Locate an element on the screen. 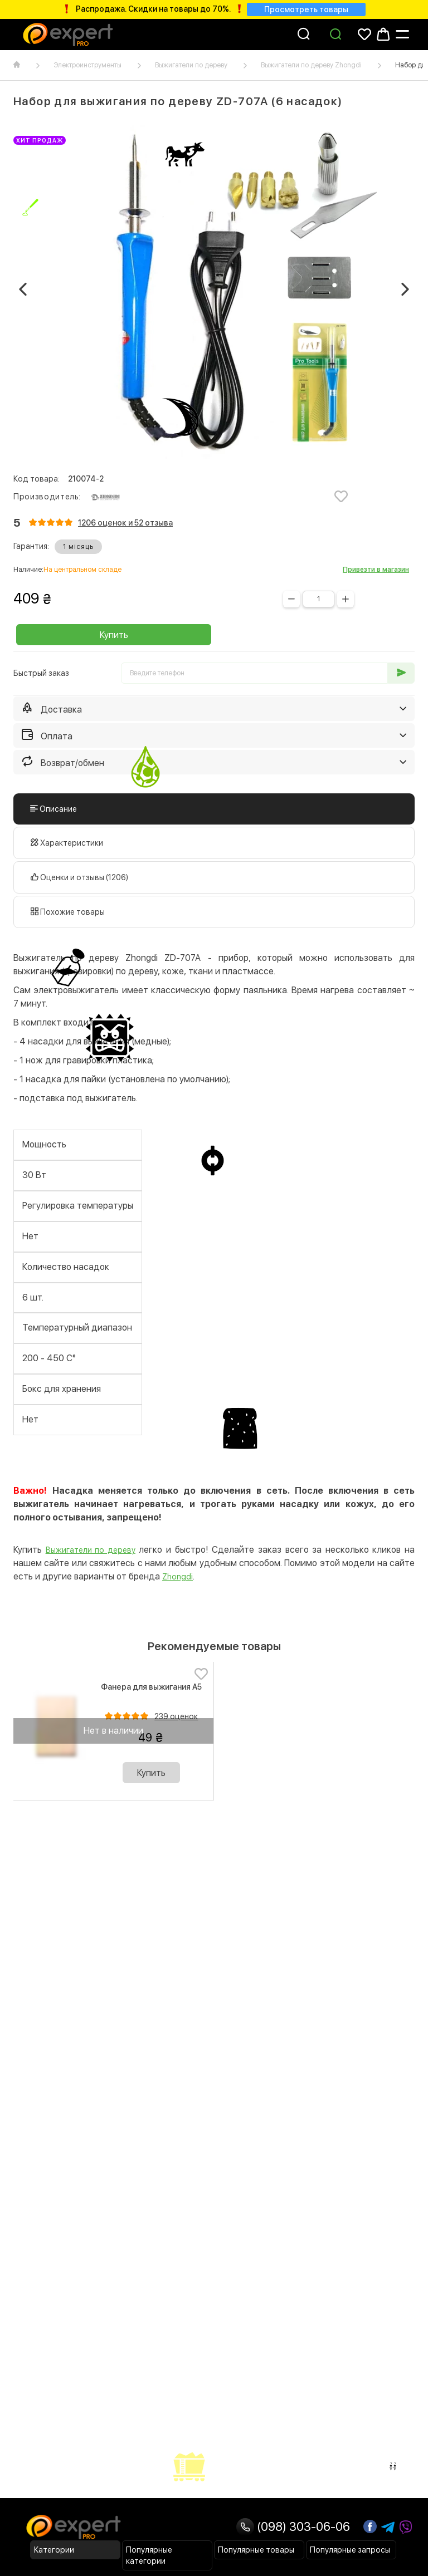 The image size is (428, 2576). activate crystallization ability or spell is located at coordinates (145, 766).